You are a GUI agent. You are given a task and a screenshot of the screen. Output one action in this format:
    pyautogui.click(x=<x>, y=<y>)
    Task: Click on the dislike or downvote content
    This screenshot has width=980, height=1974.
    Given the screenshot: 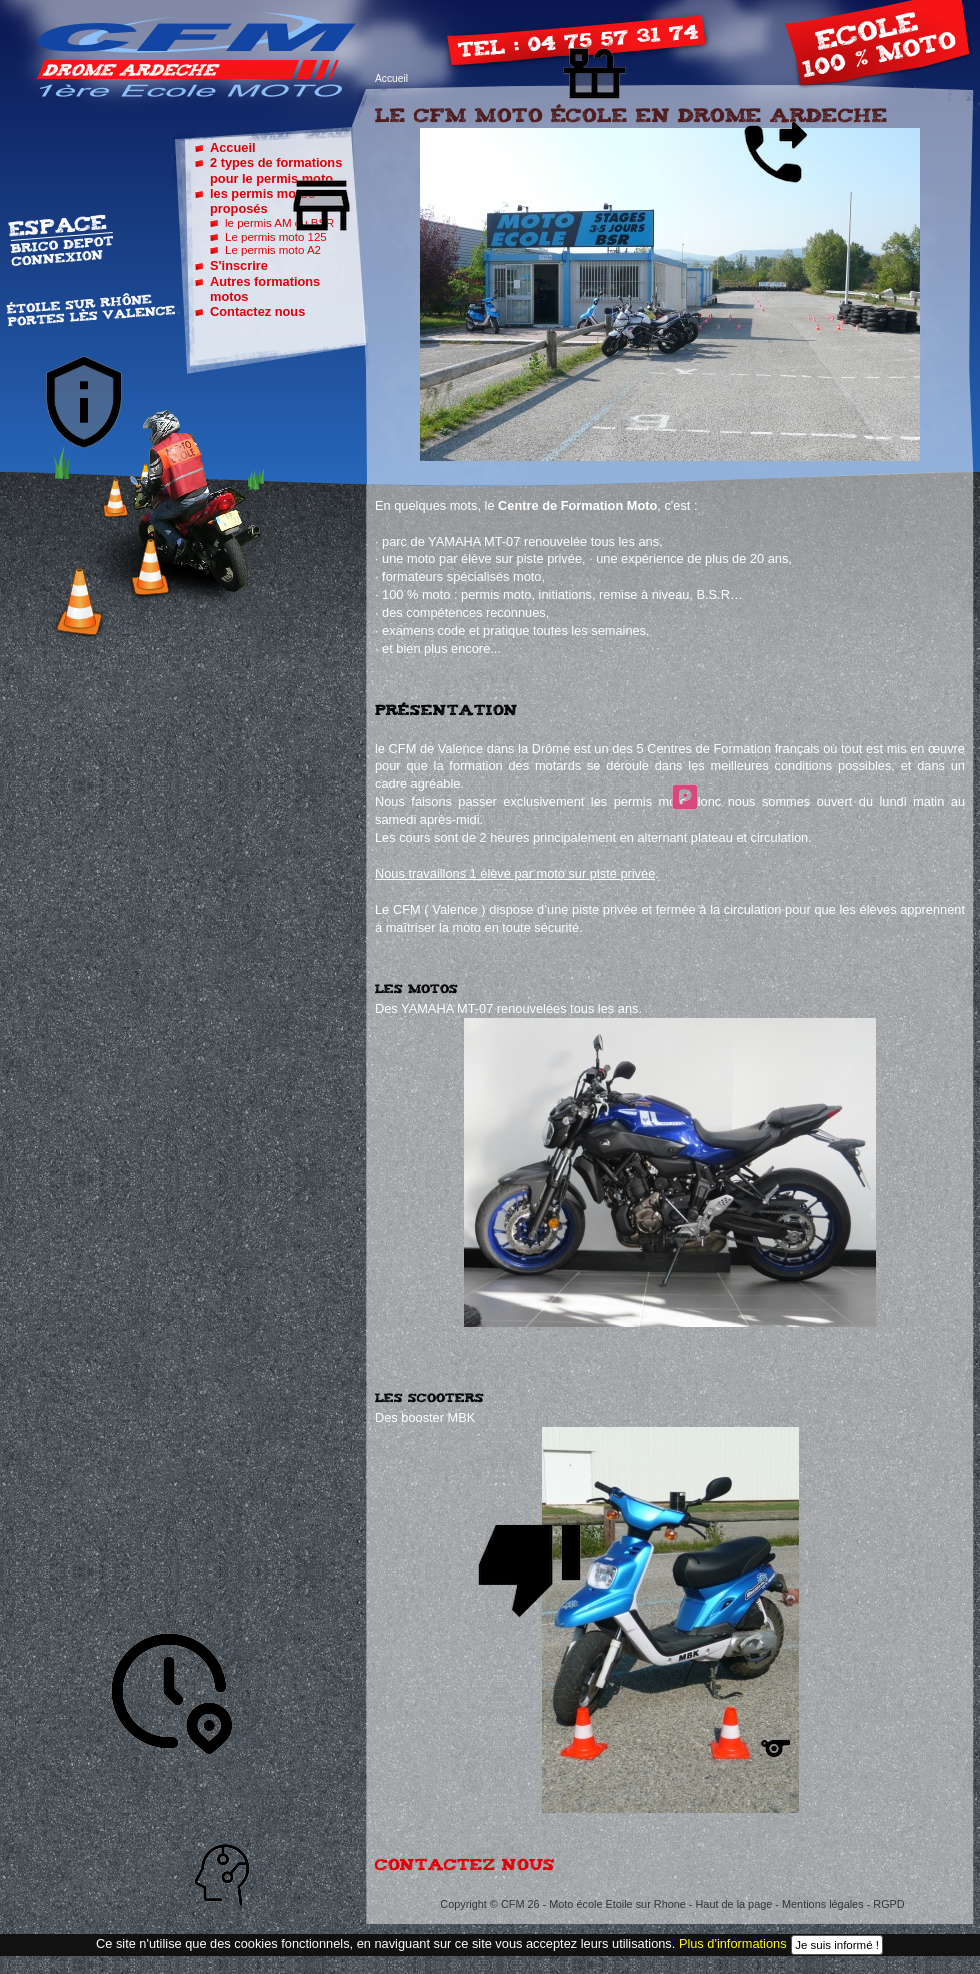 What is the action you would take?
    pyautogui.click(x=529, y=1566)
    